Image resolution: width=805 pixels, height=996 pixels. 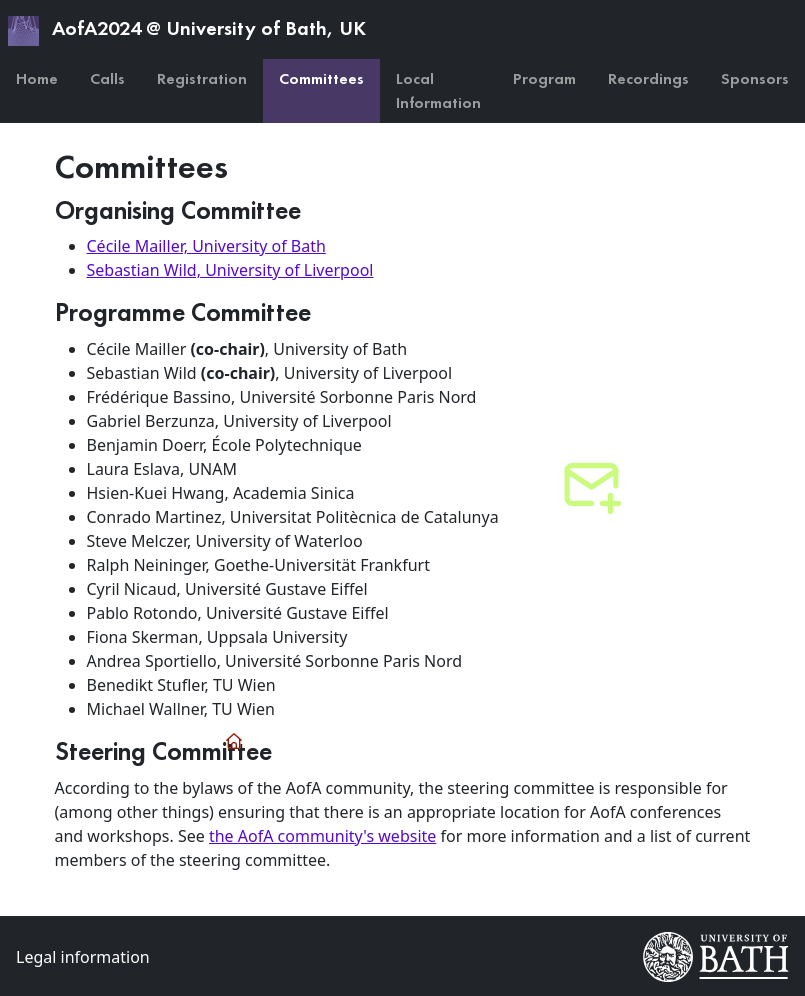 I want to click on compose a new email, so click(x=591, y=484).